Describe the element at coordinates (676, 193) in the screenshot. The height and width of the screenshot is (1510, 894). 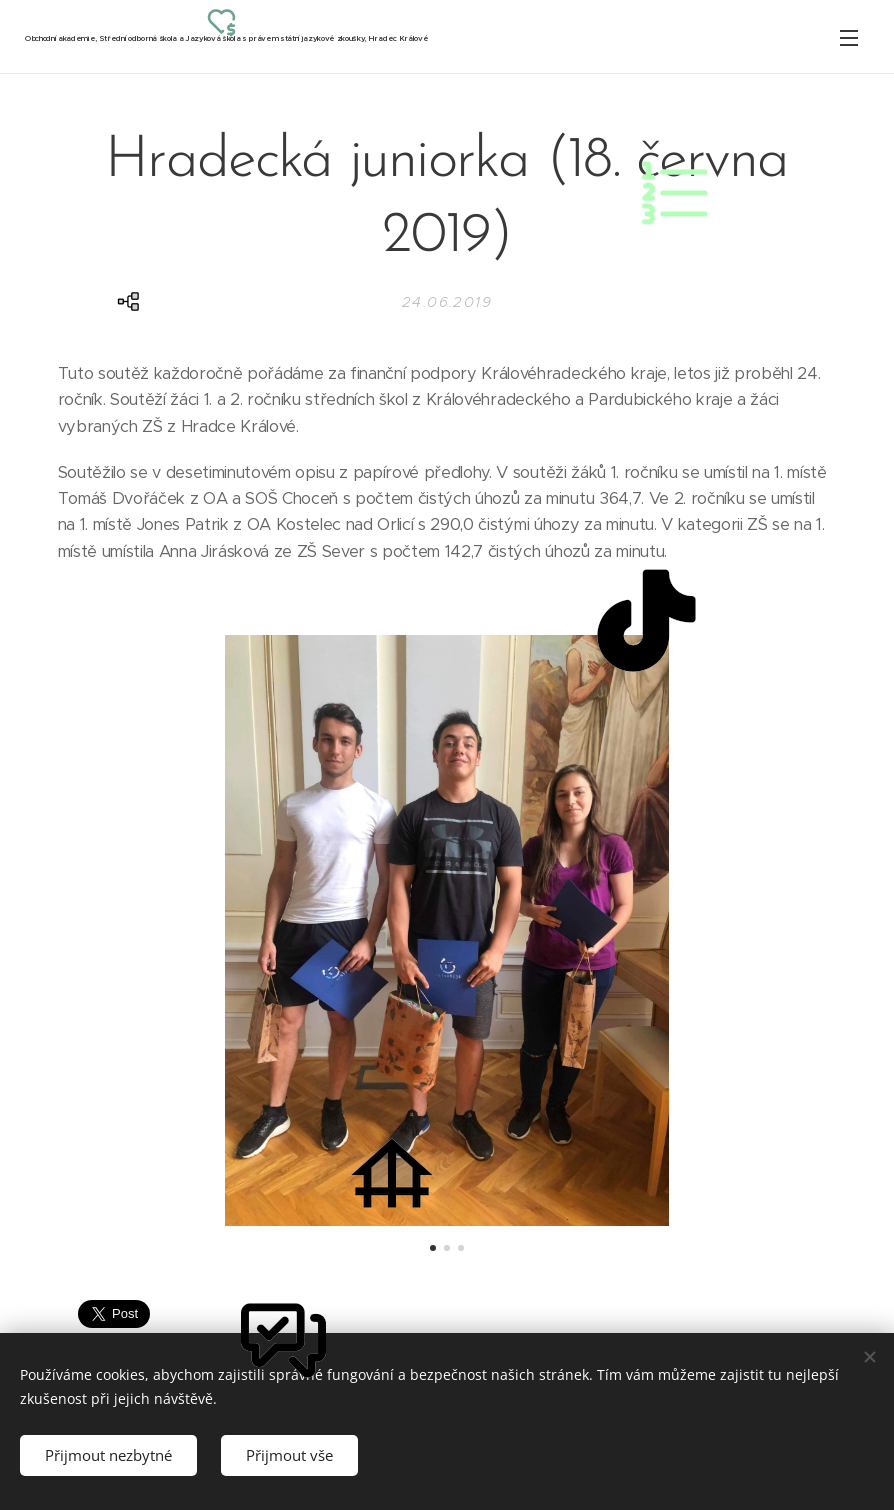
I see `format text as a numbered list` at that location.